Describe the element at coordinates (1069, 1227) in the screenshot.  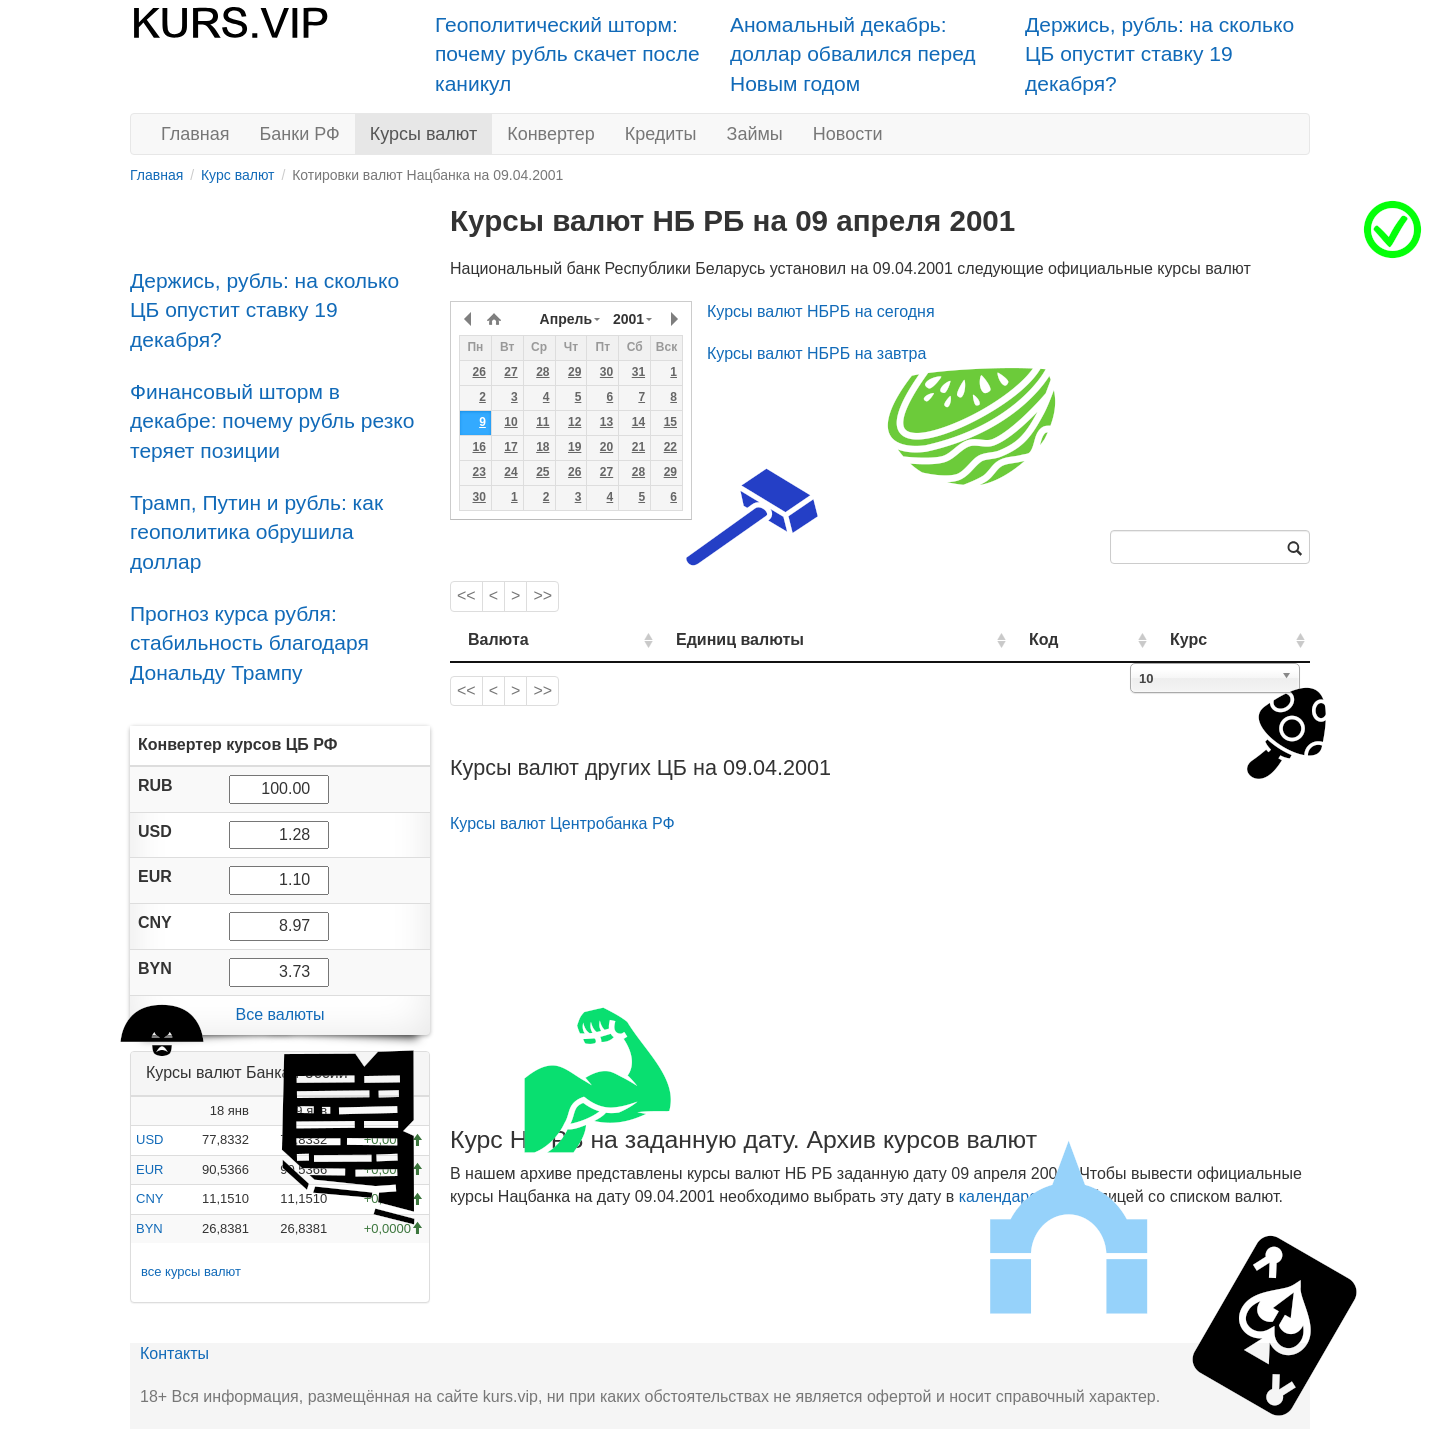
I see `access bridge-building or construction features` at that location.